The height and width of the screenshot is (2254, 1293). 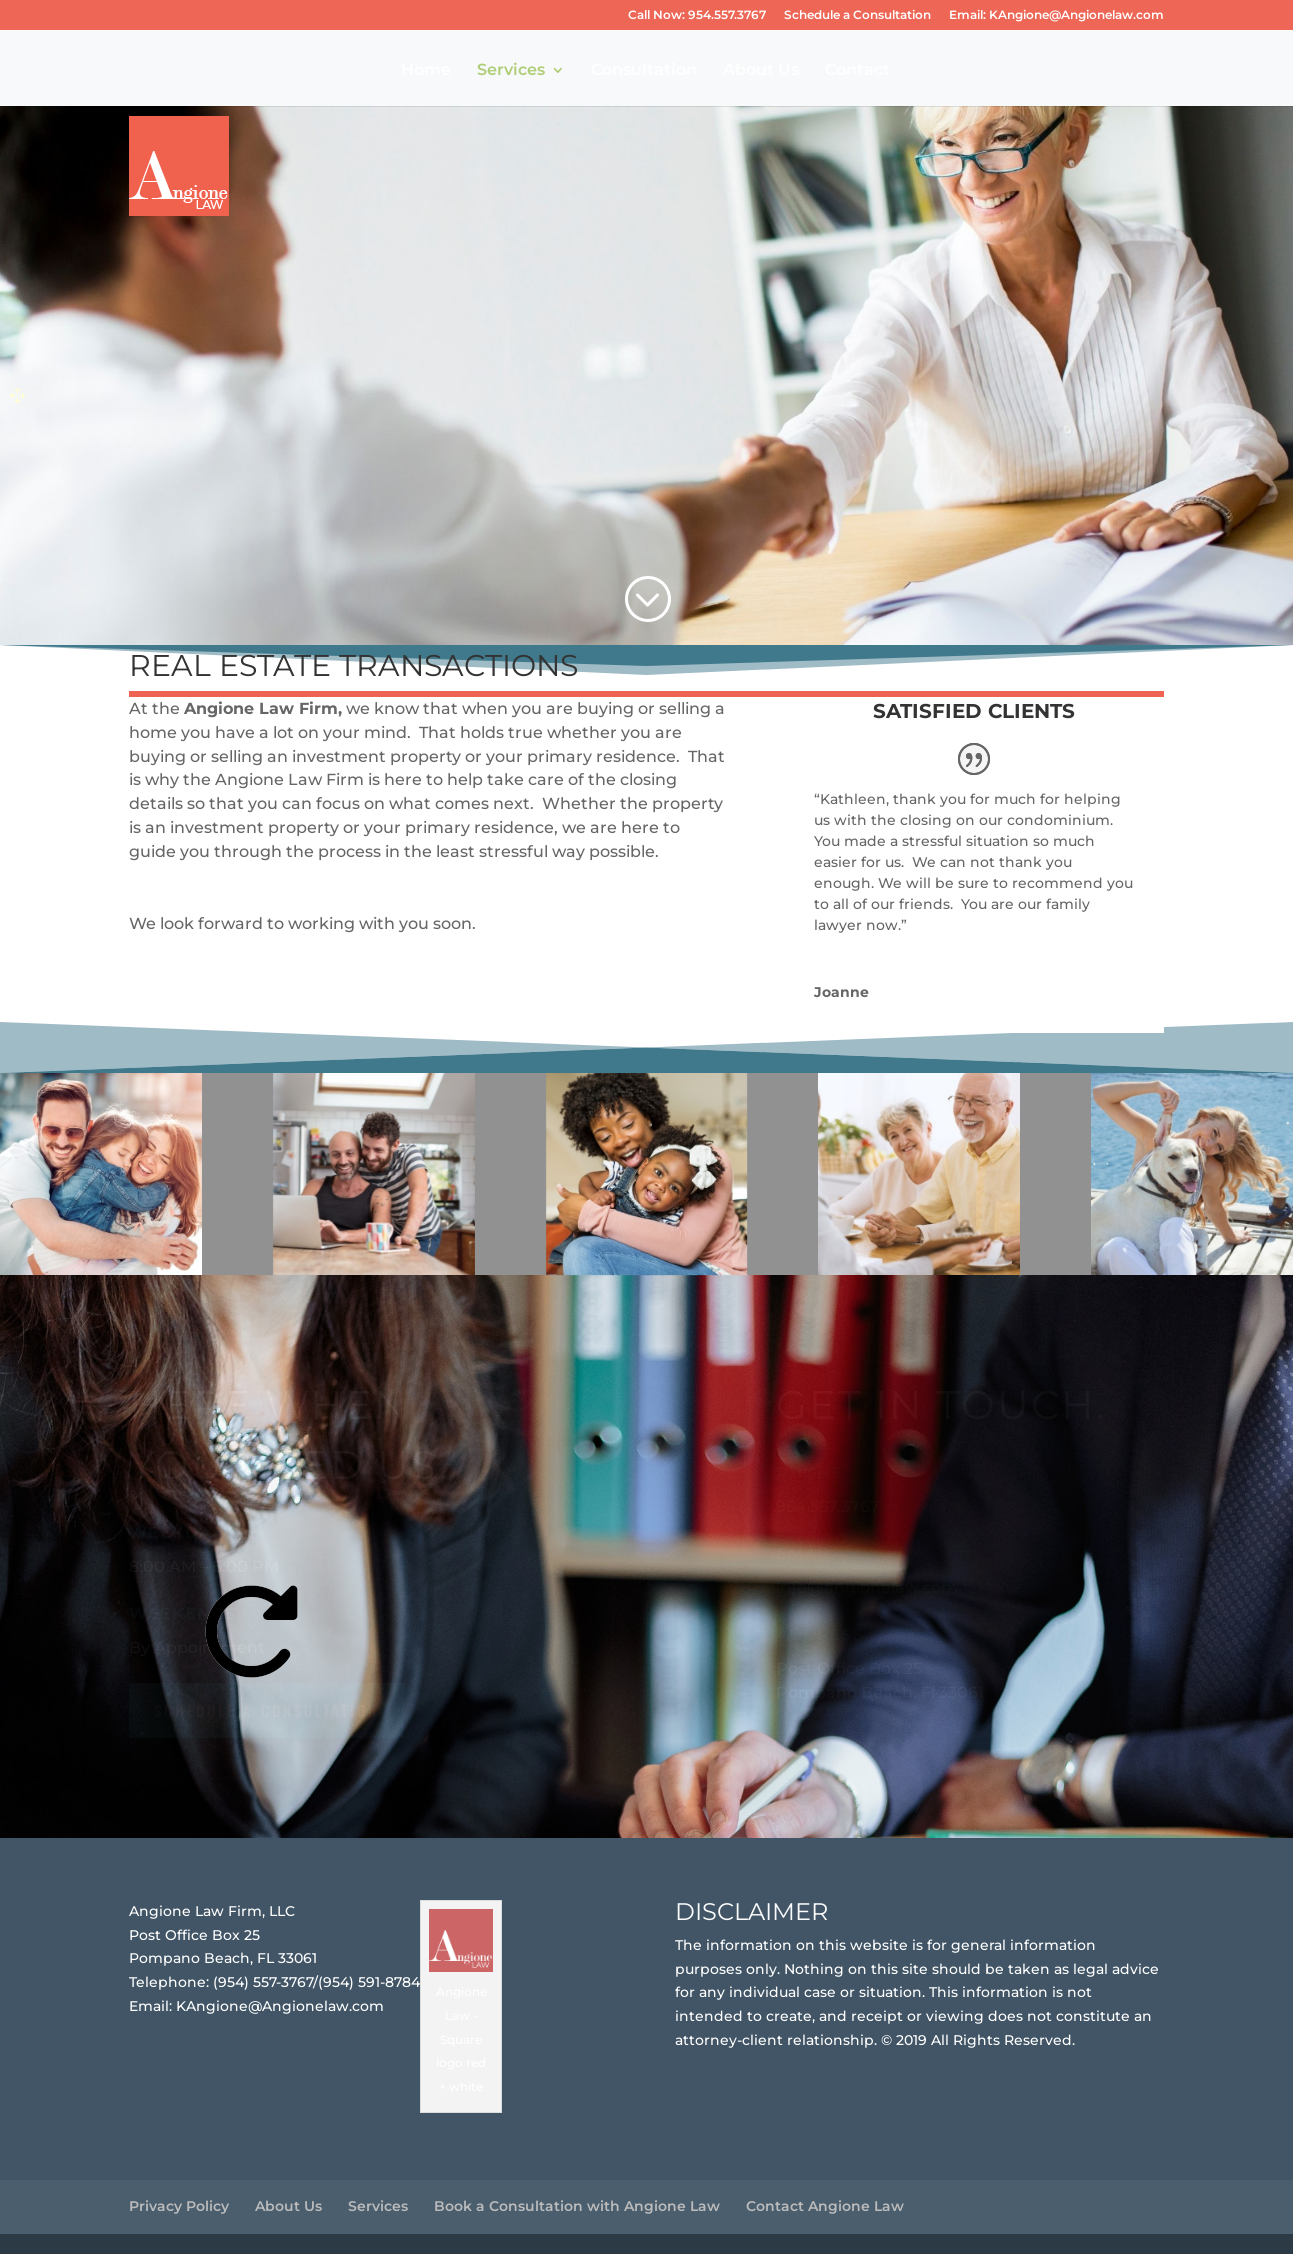 What do you see at coordinates (251, 1631) in the screenshot?
I see `redo the last undone action` at bounding box center [251, 1631].